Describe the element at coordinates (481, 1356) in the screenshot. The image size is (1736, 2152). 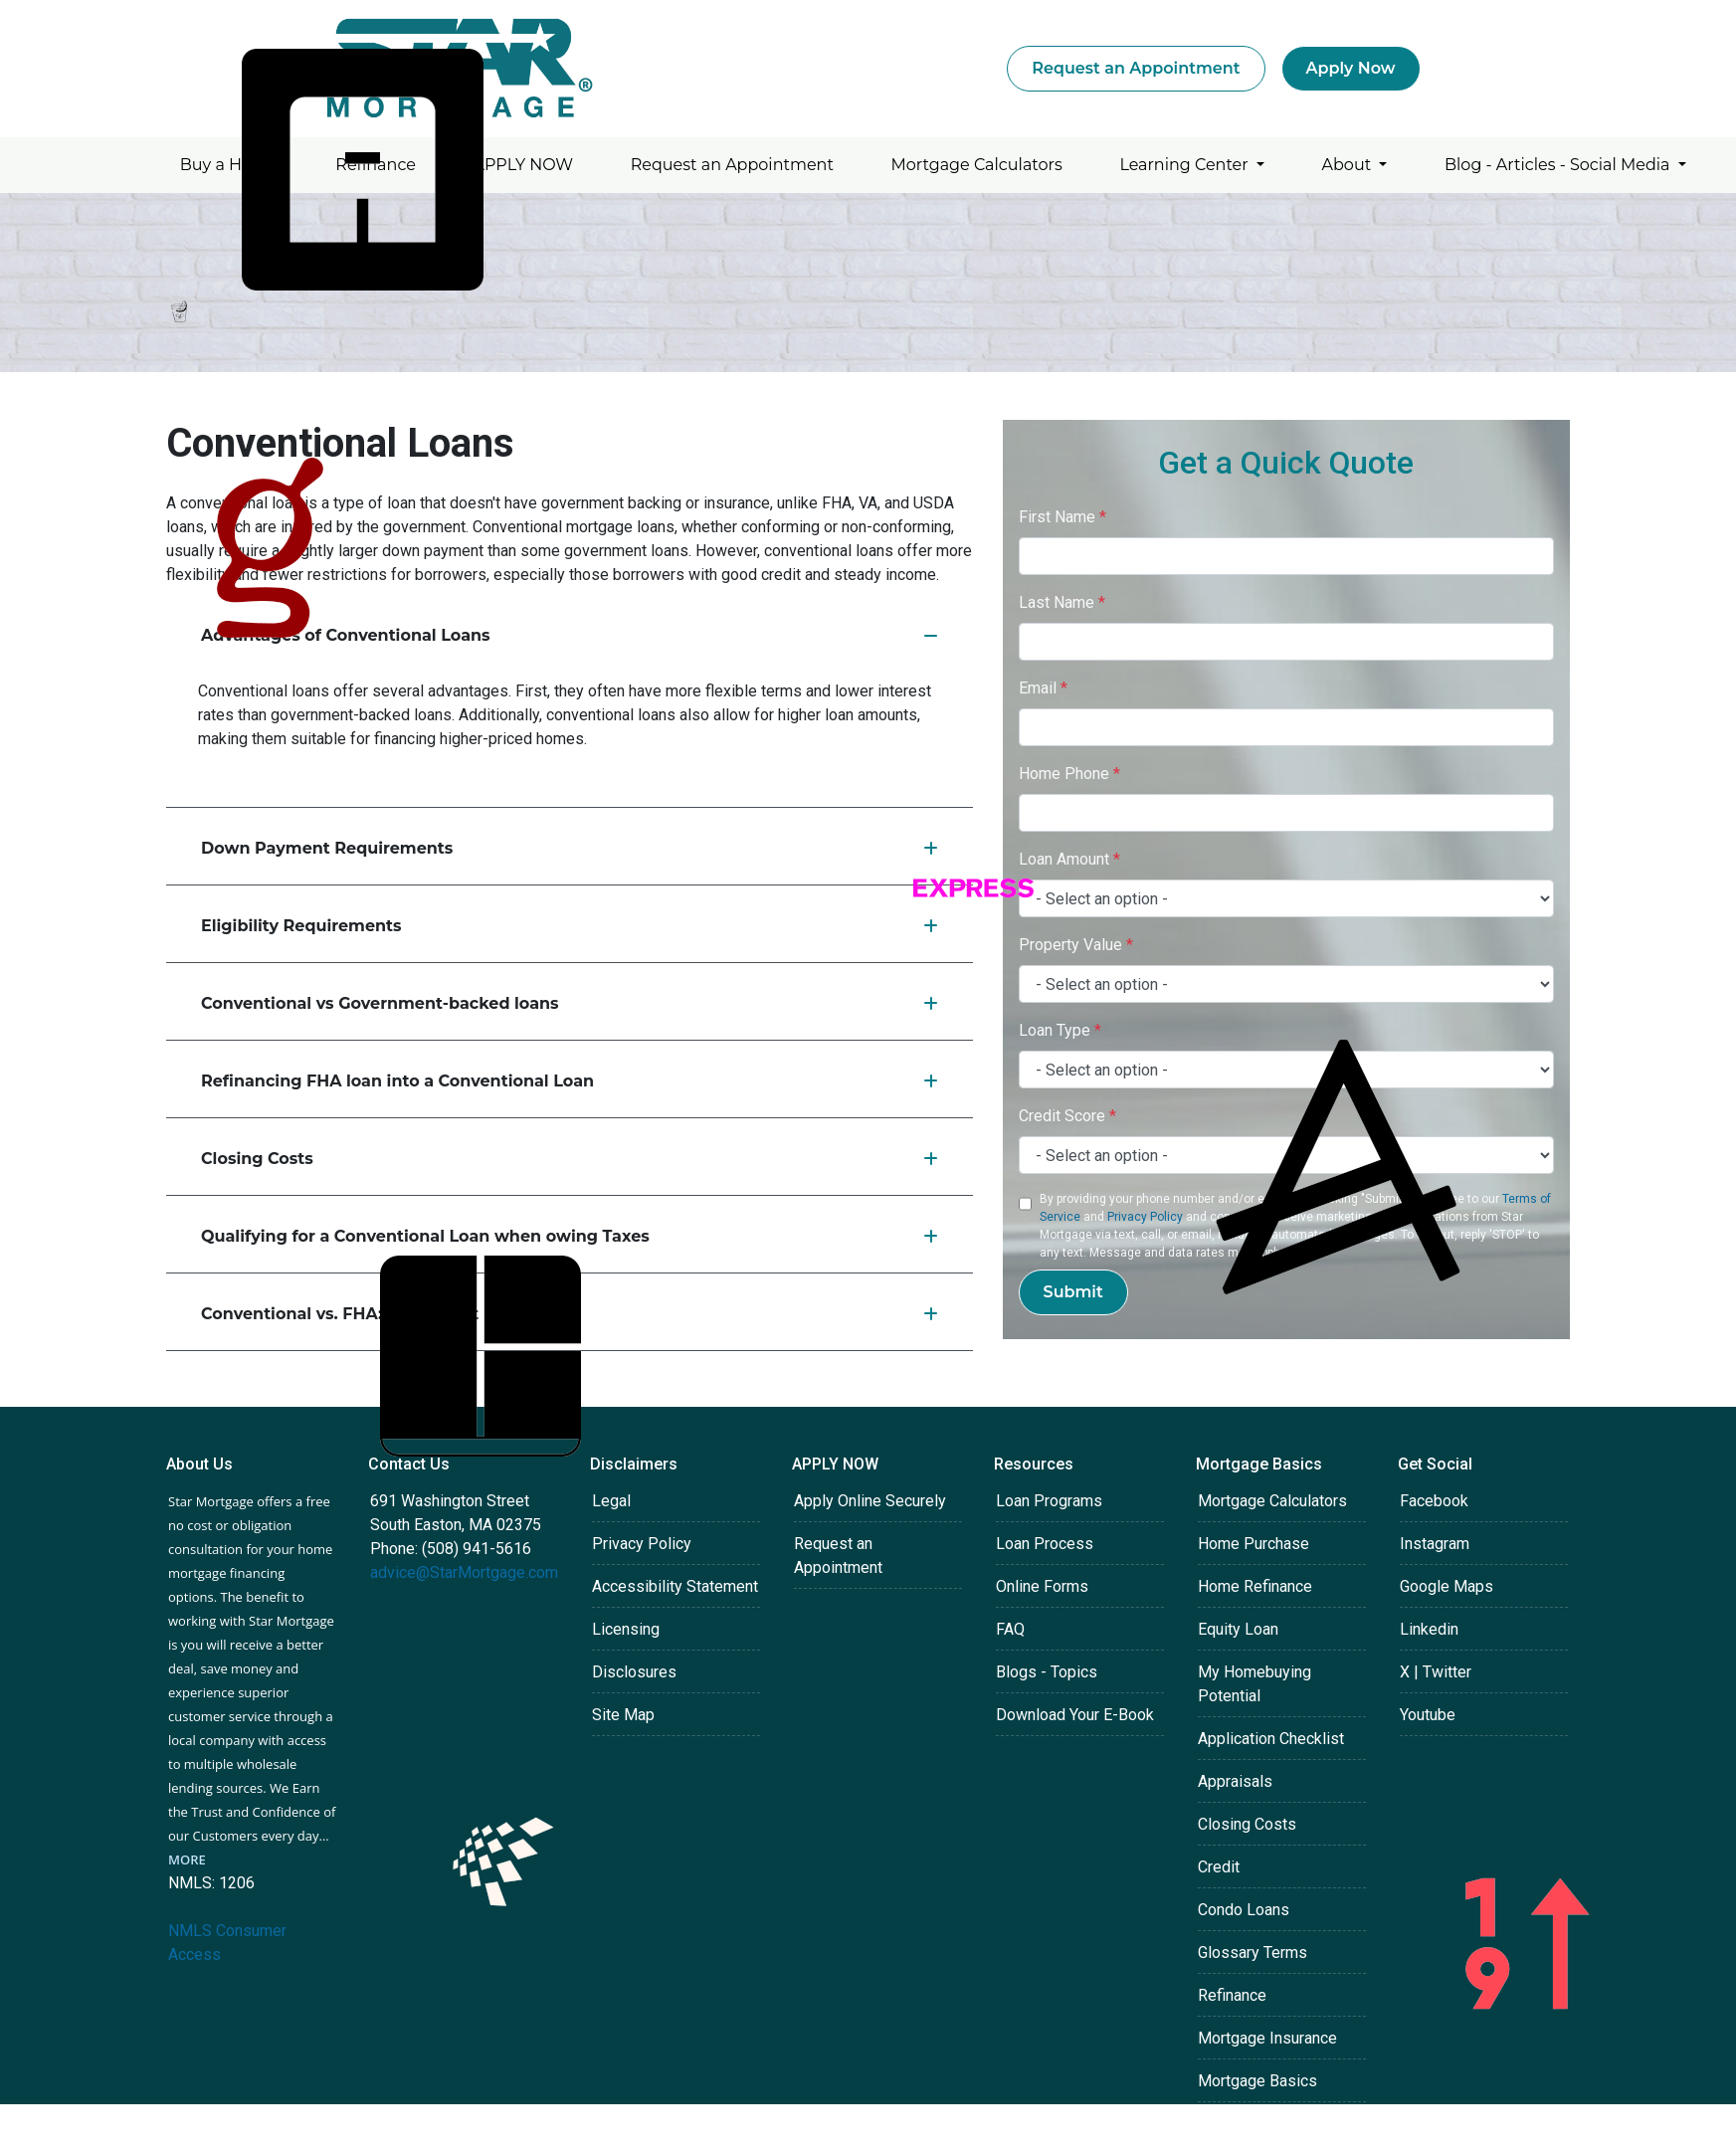
I see `tmux terminal multiplexer logo` at that location.